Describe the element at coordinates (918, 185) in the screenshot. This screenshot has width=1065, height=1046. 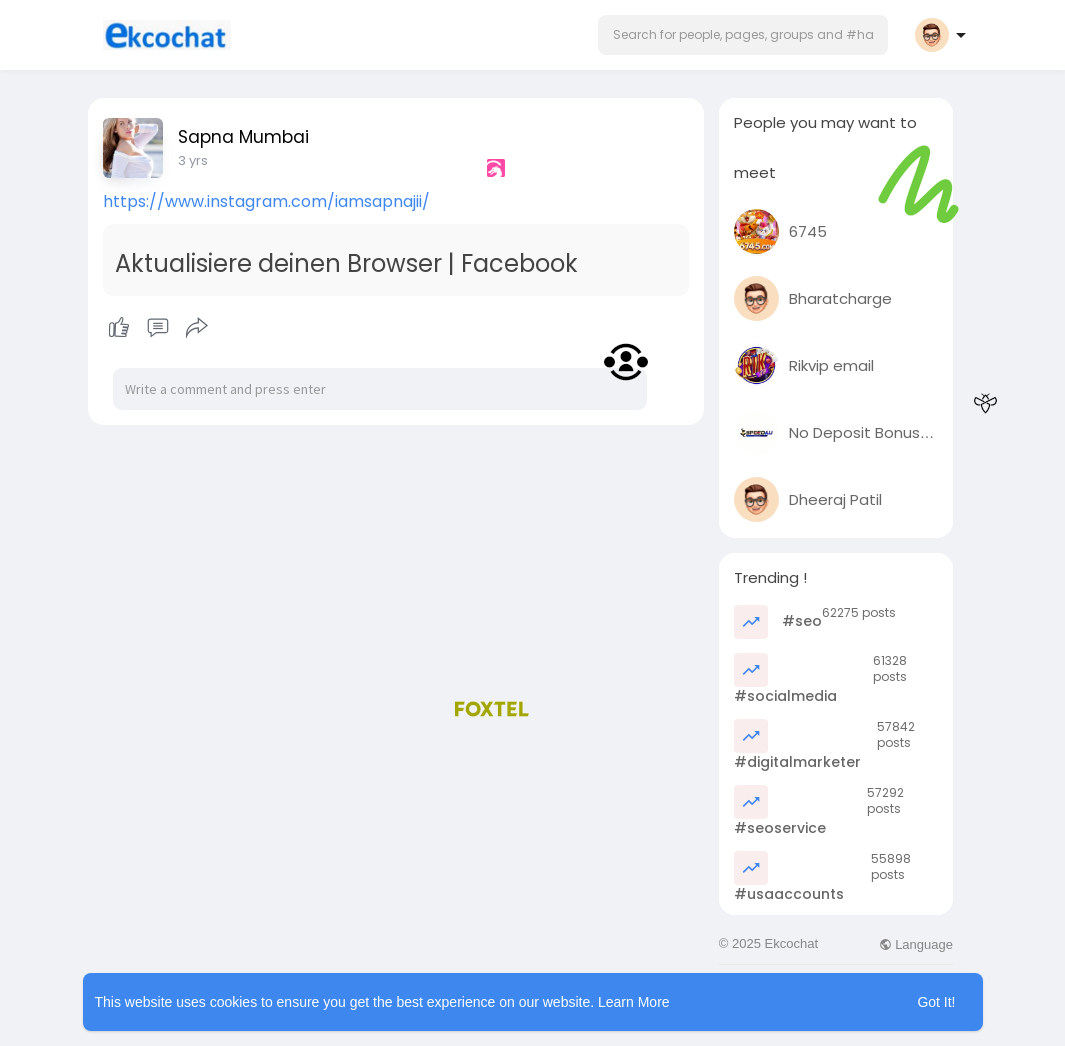
I see `open sketching or drawing tool` at that location.